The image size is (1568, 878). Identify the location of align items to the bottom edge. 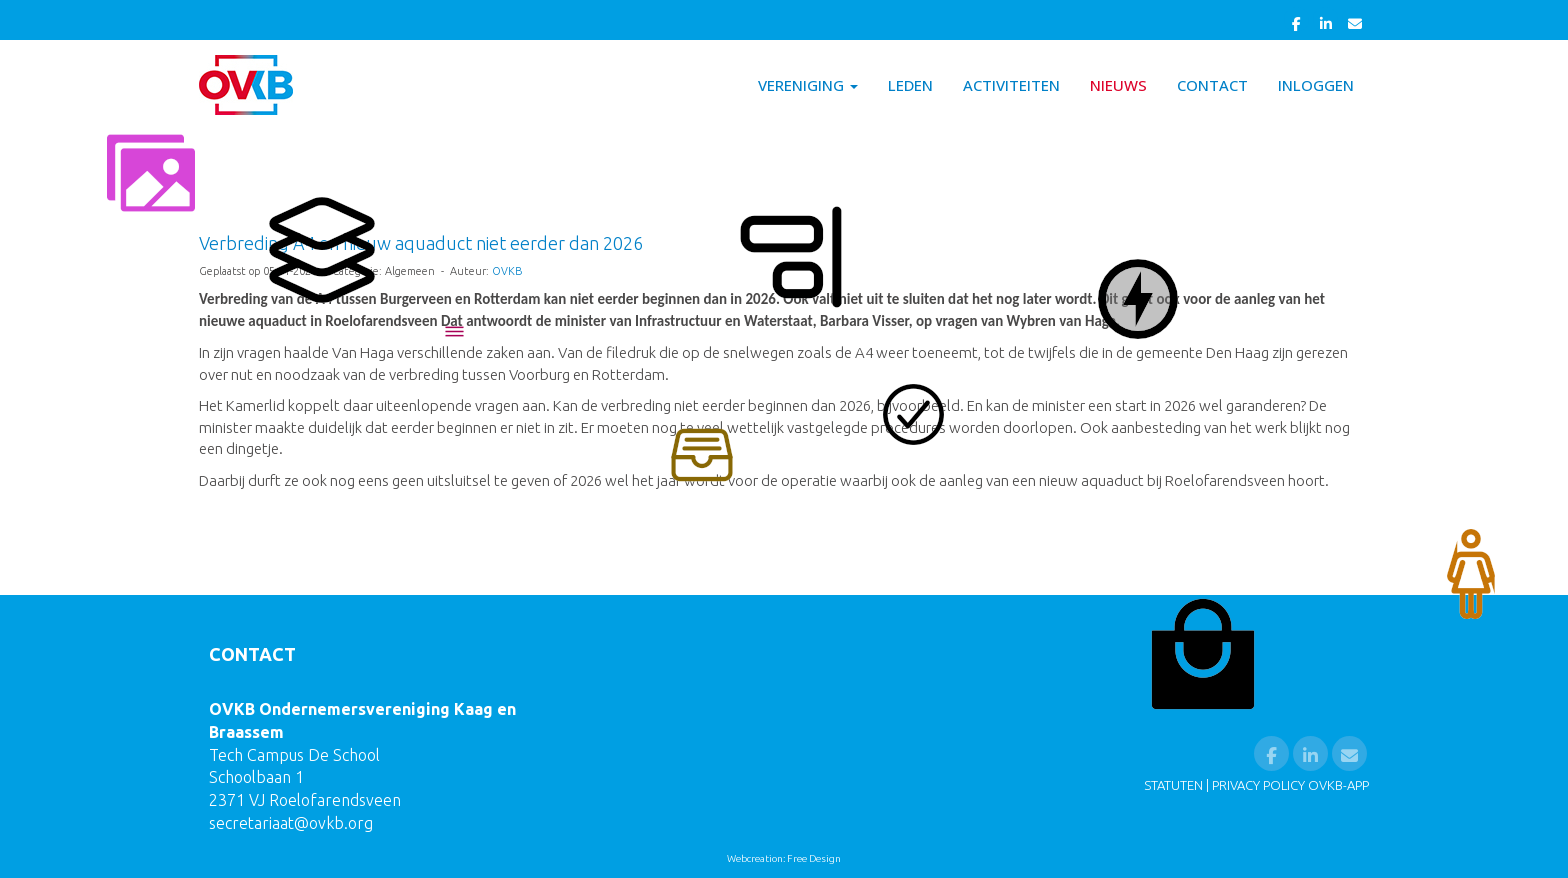
(791, 257).